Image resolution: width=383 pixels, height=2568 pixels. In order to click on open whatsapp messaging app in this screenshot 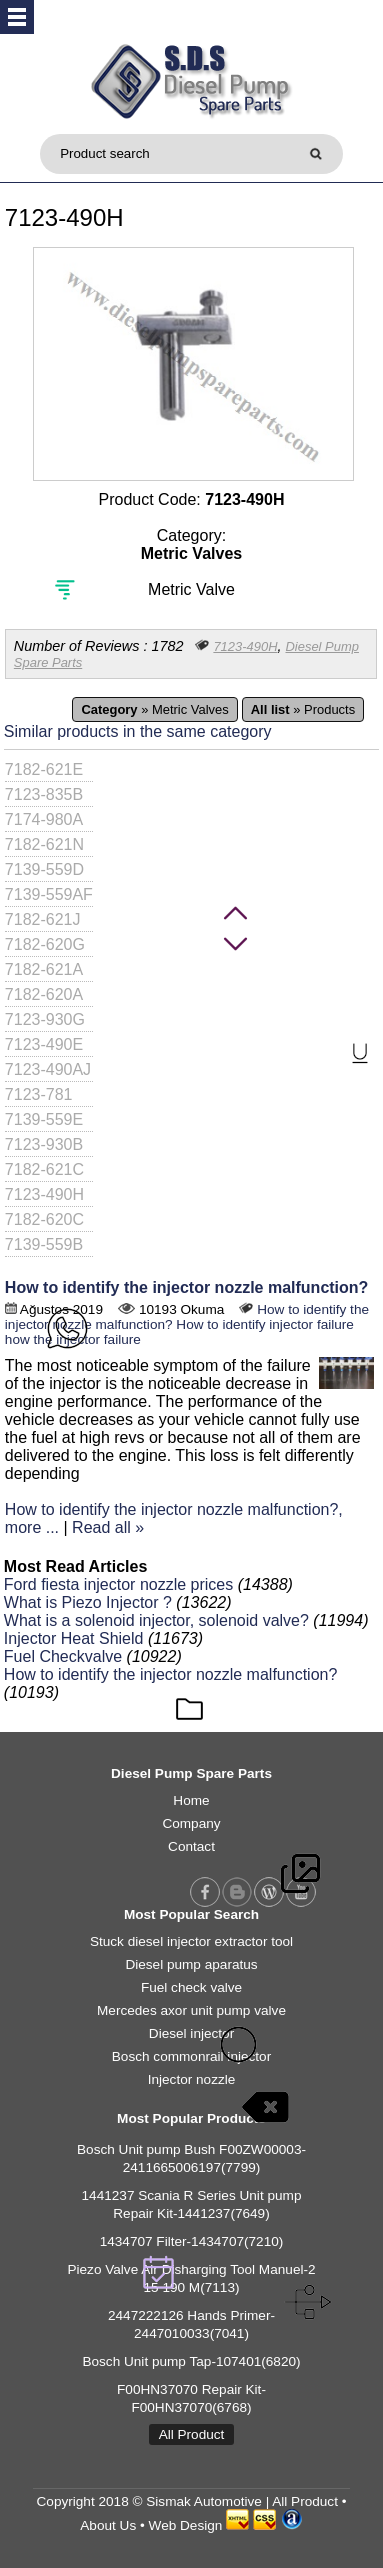, I will do `click(67, 1328)`.